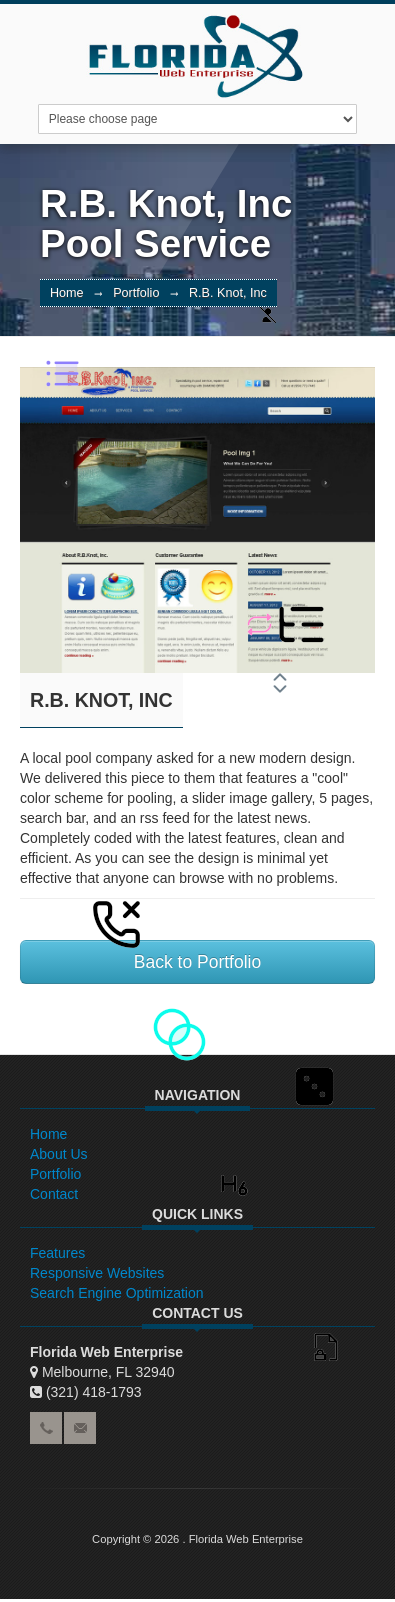  What do you see at coordinates (301, 624) in the screenshot?
I see `view hierarchical list or nested items` at bounding box center [301, 624].